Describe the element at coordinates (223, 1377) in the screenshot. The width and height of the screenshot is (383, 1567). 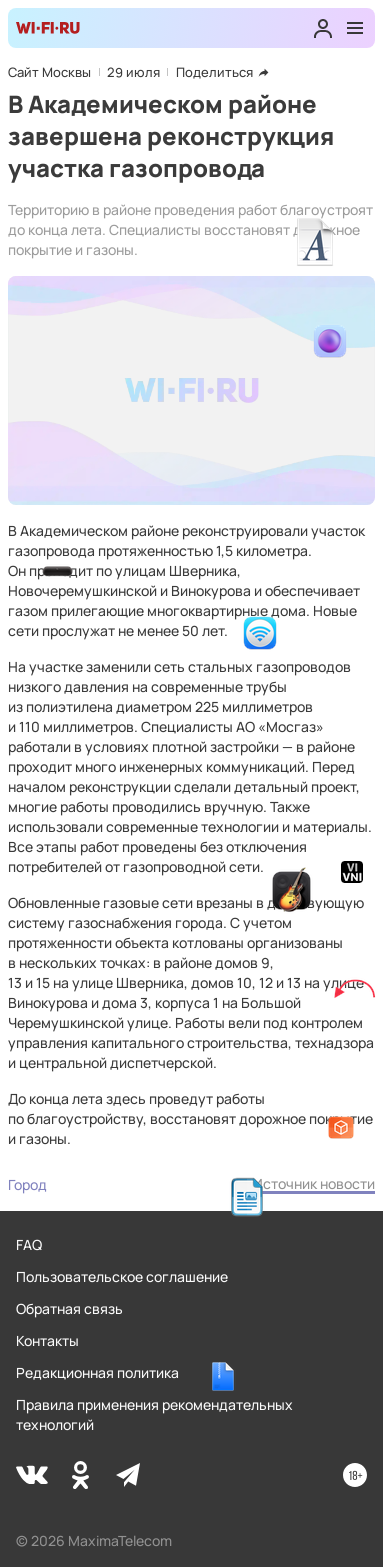
I see `a compressed or archived software file` at that location.